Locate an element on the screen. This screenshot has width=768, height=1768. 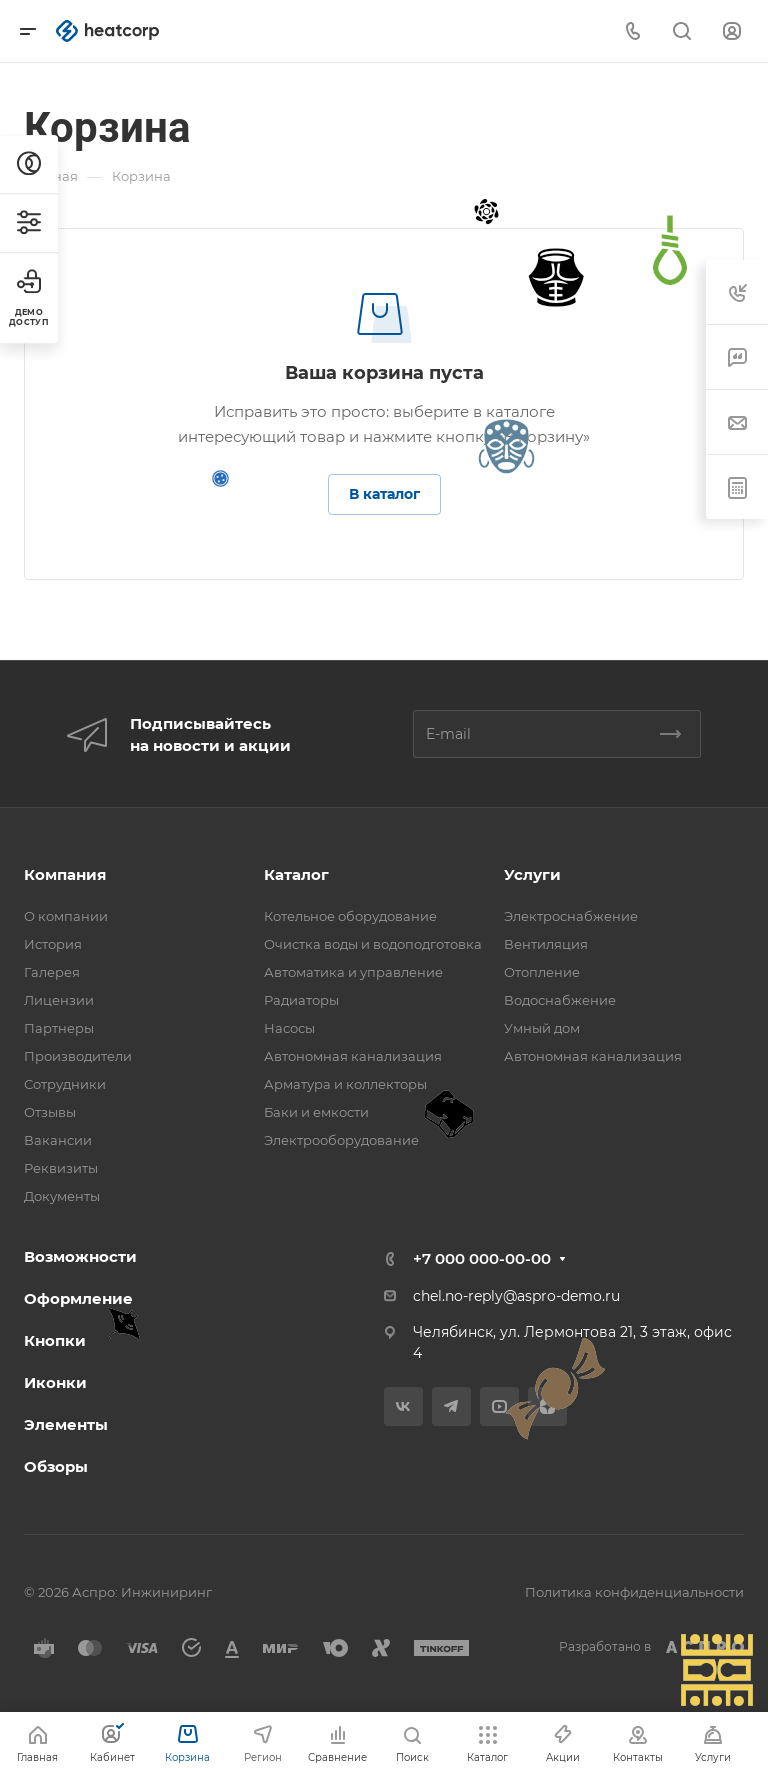
access tribal or cultural game content is located at coordinates (506, 446).